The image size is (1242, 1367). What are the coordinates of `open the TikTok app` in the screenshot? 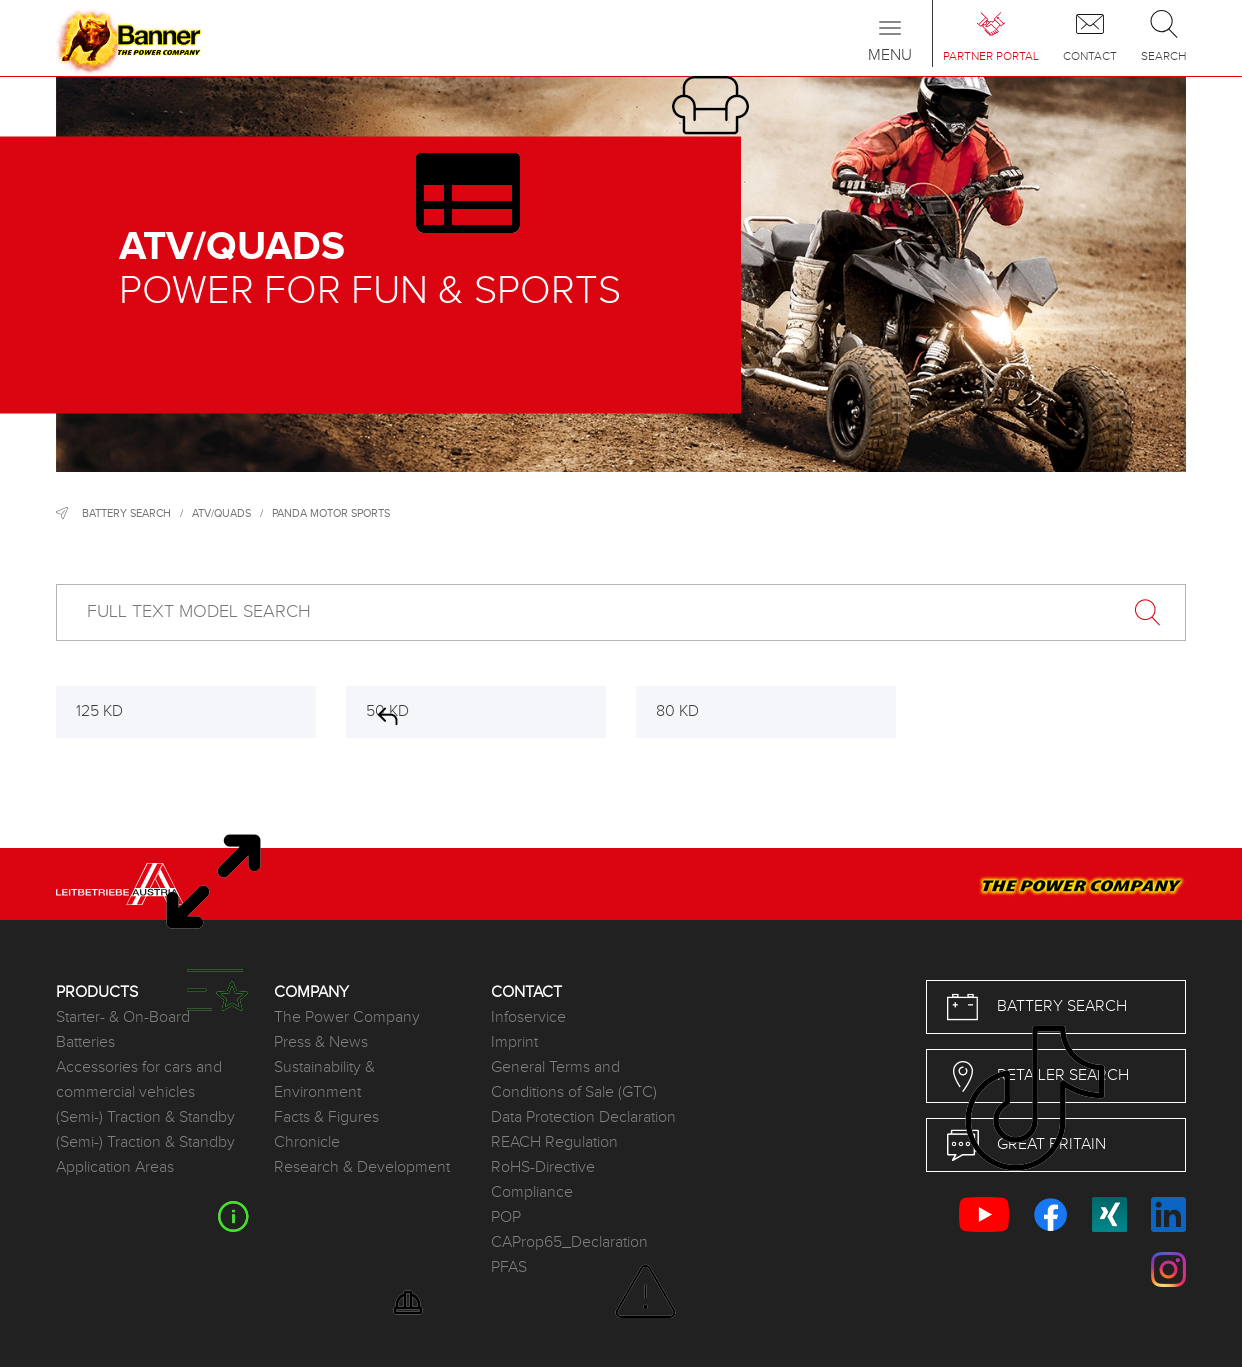 It's located at (1035, 1101).